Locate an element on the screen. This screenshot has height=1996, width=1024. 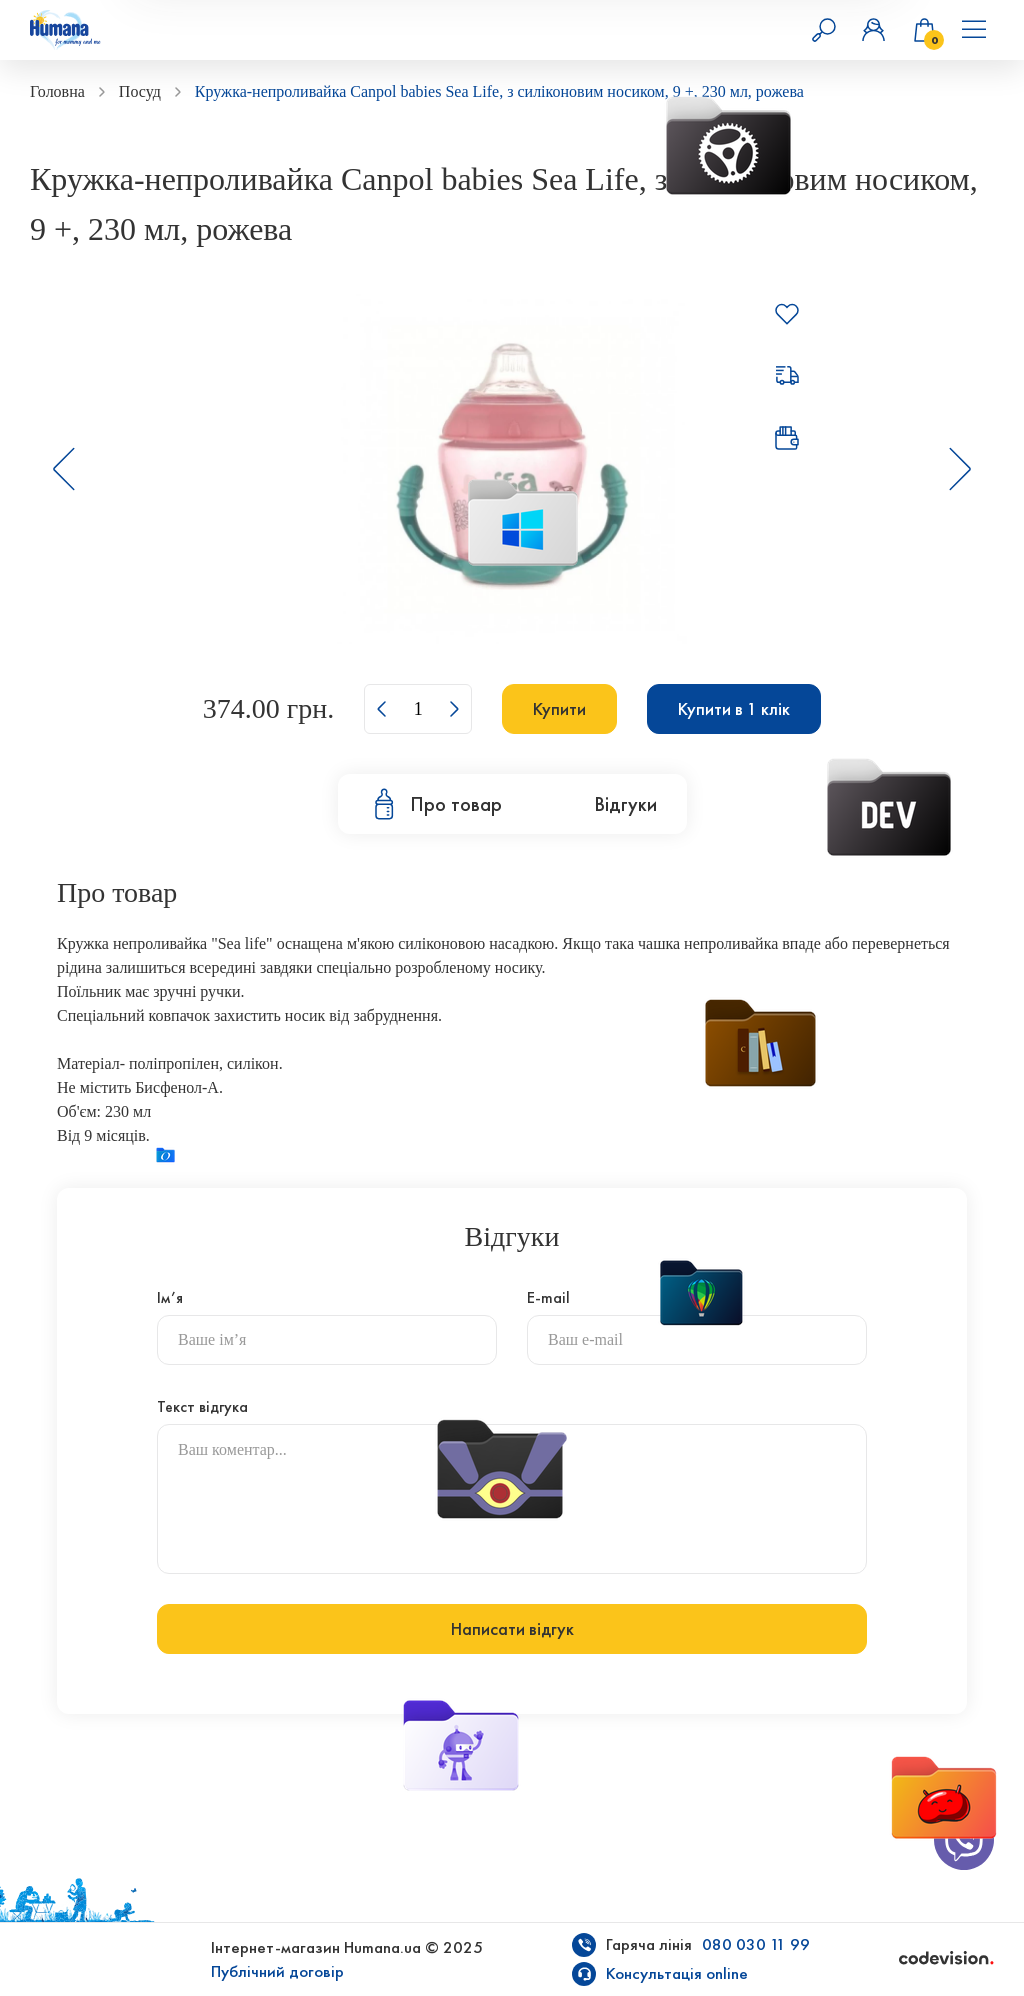
open the maui framework project folder is located at coordinates (460, 1748).